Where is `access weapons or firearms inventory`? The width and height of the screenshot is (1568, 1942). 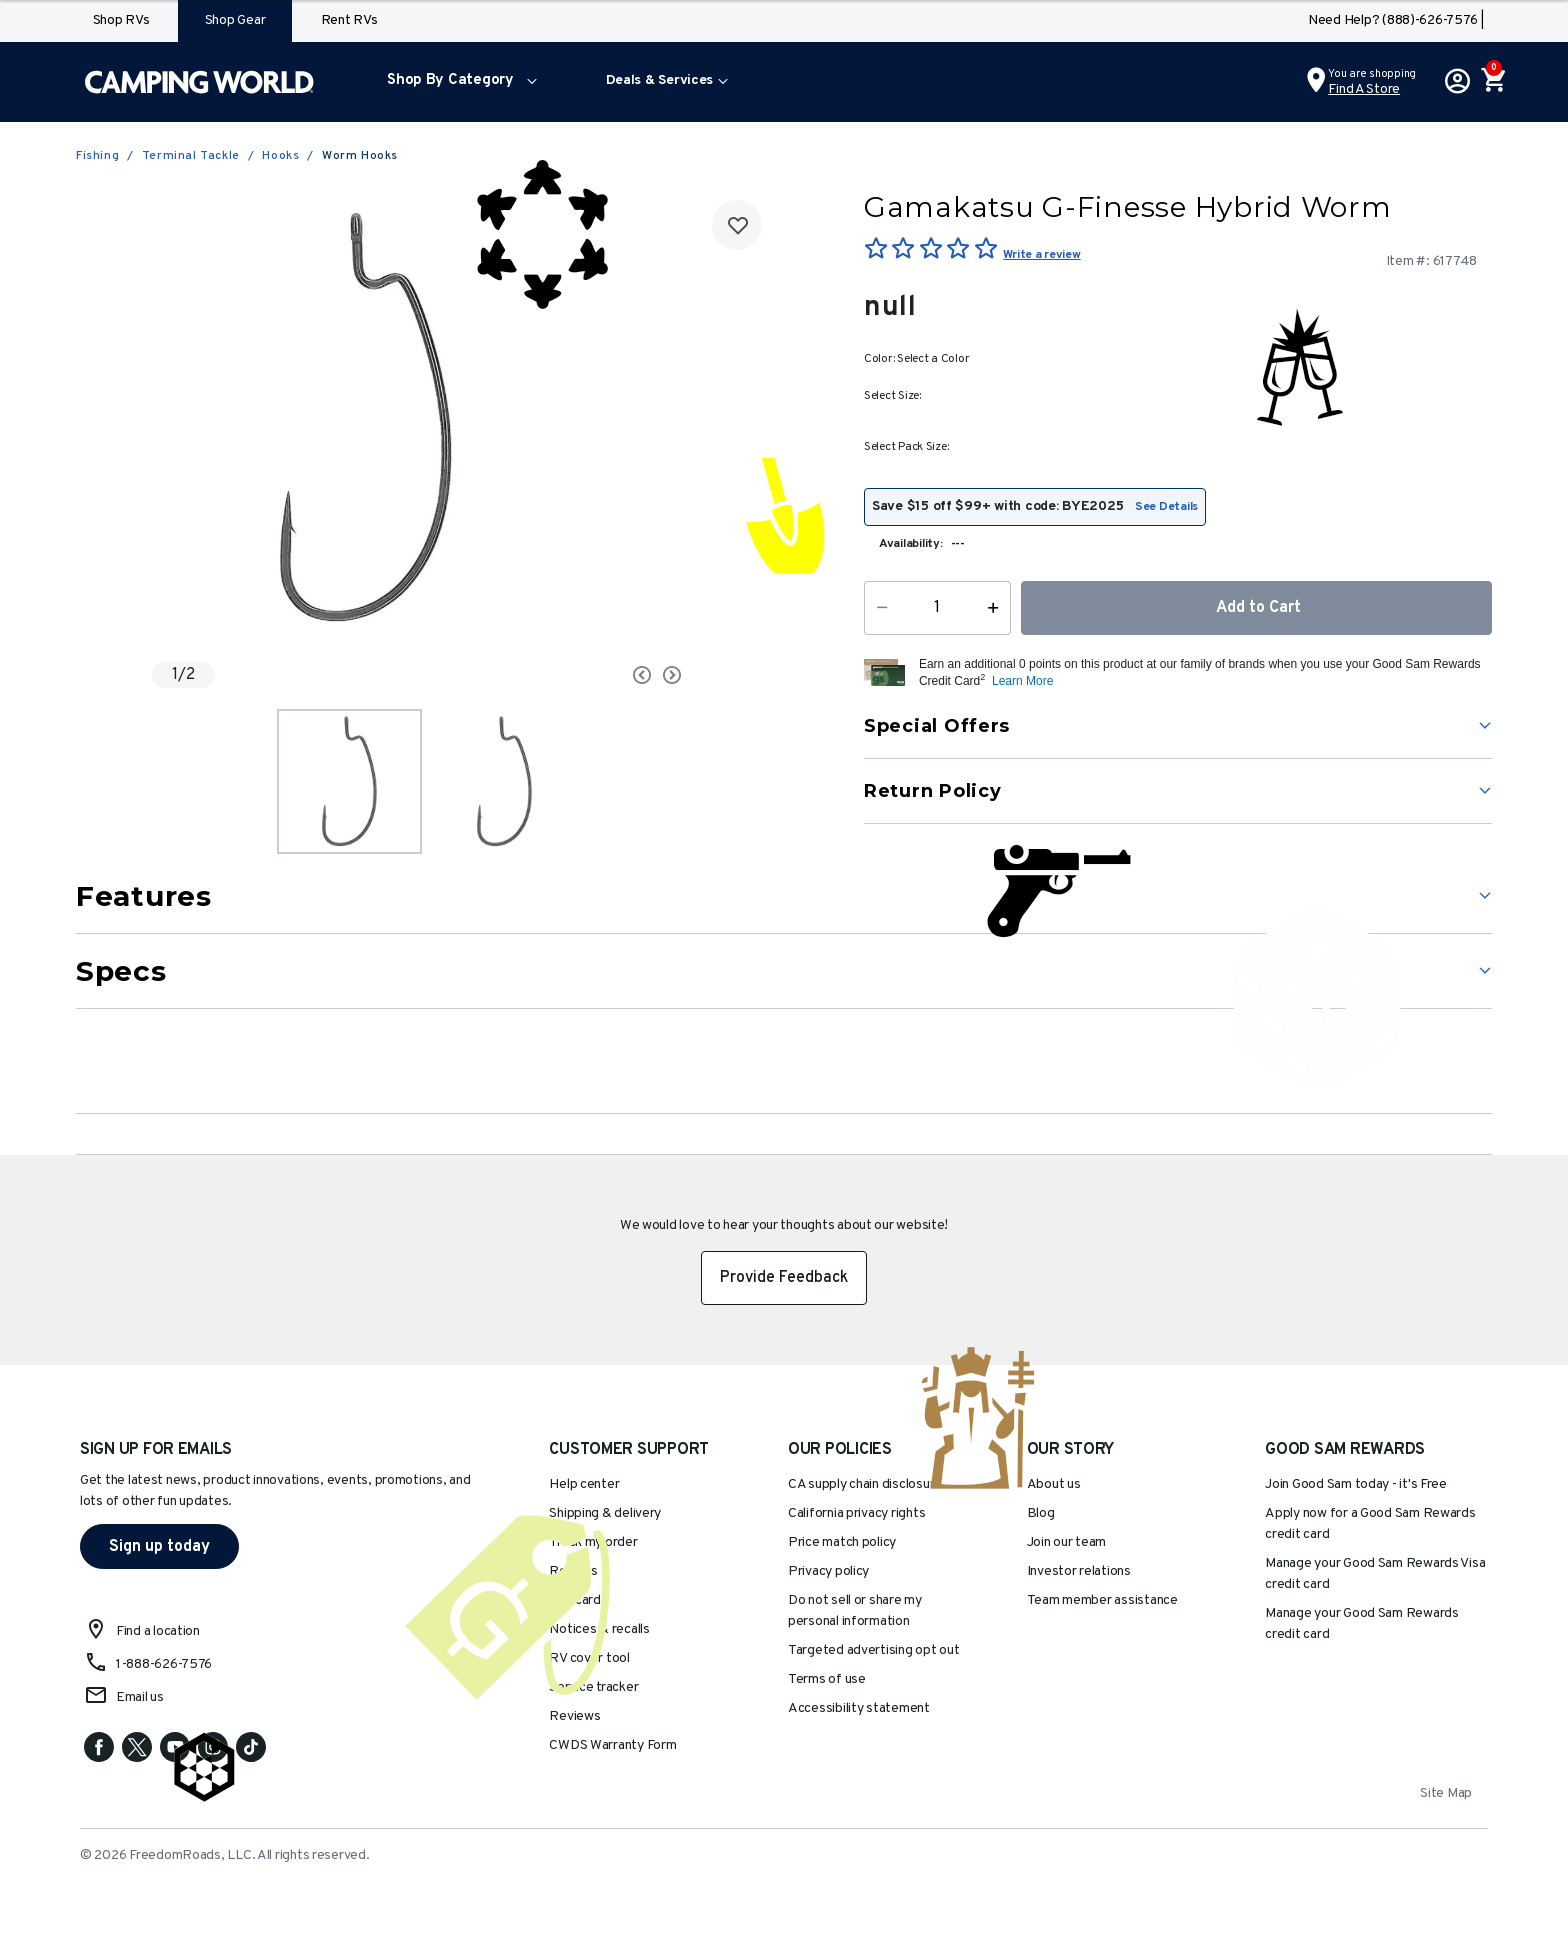
access weapons or firearms inventory is located at coordinates (1059, 891).